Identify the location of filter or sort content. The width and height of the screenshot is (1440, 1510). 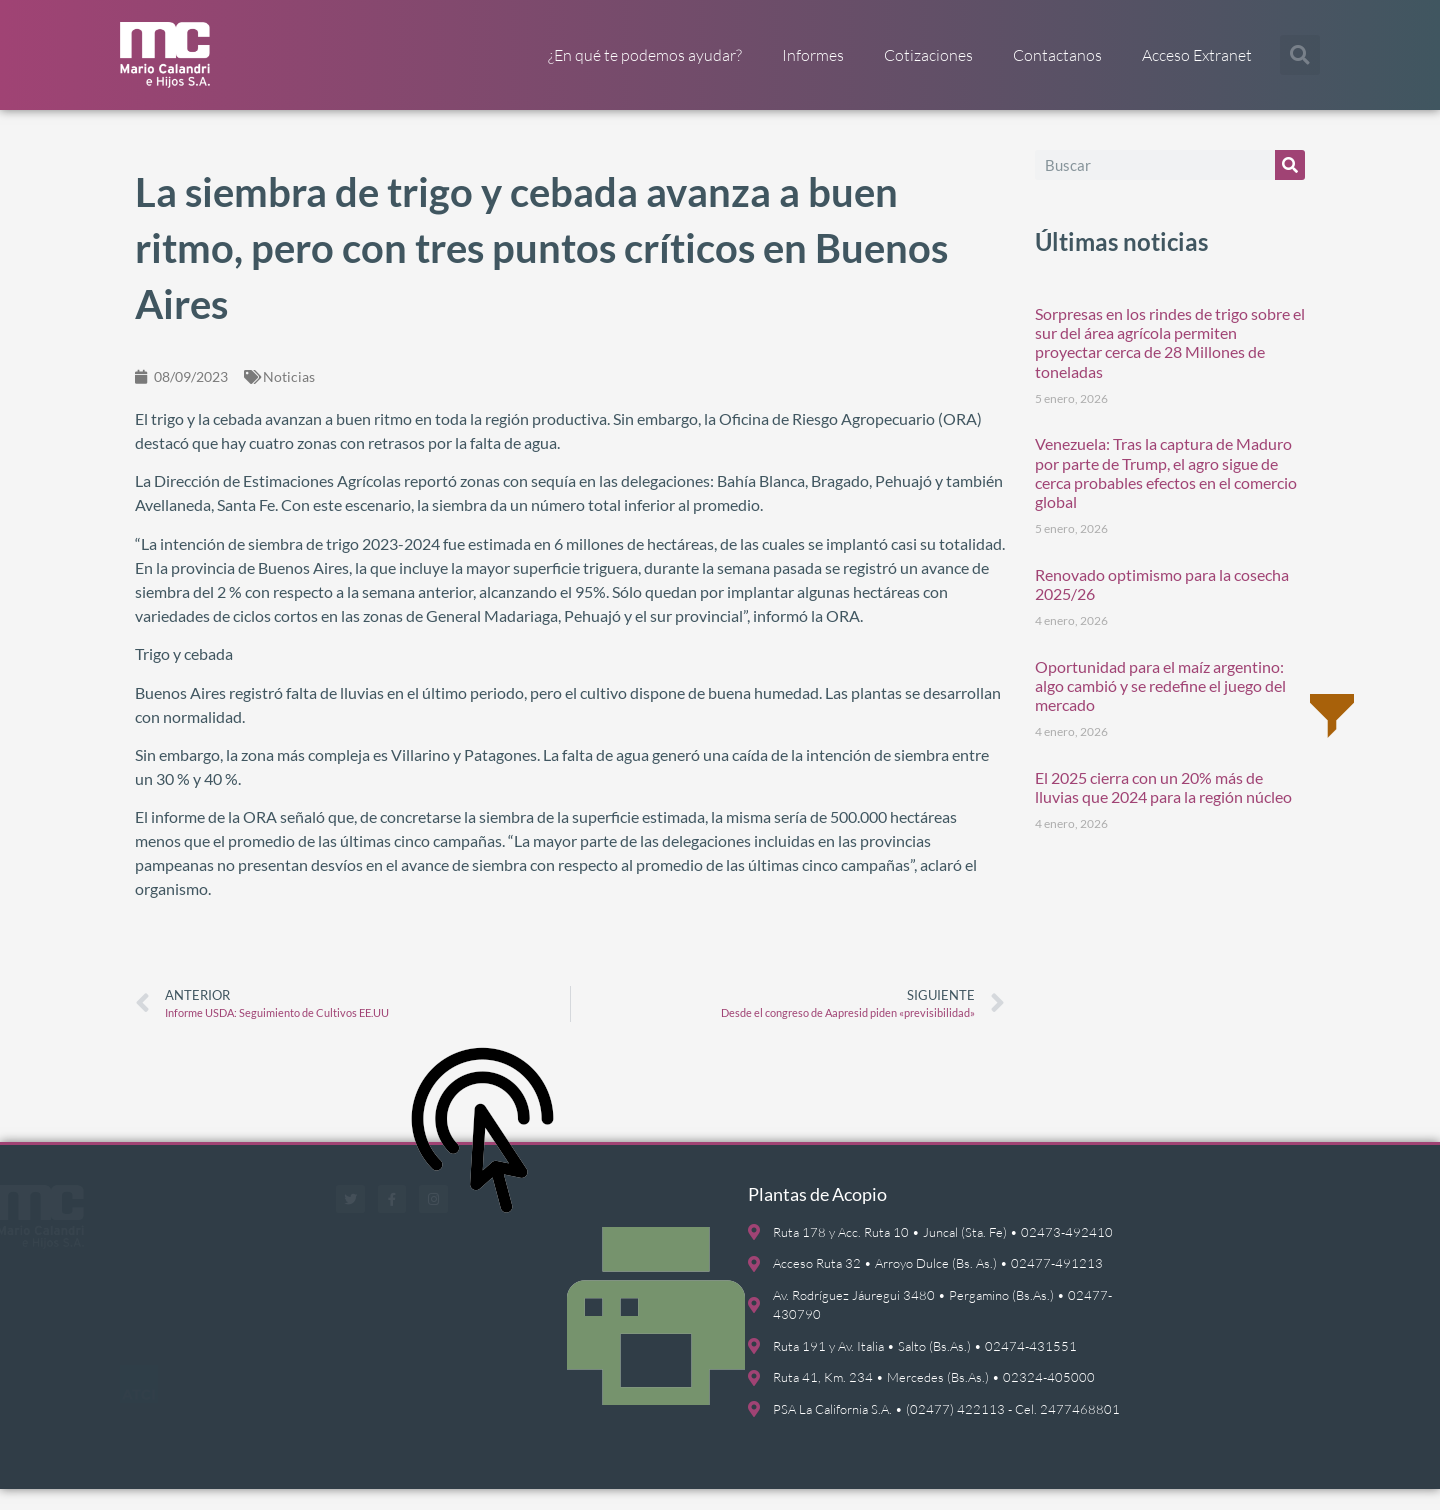
(1332, 716).